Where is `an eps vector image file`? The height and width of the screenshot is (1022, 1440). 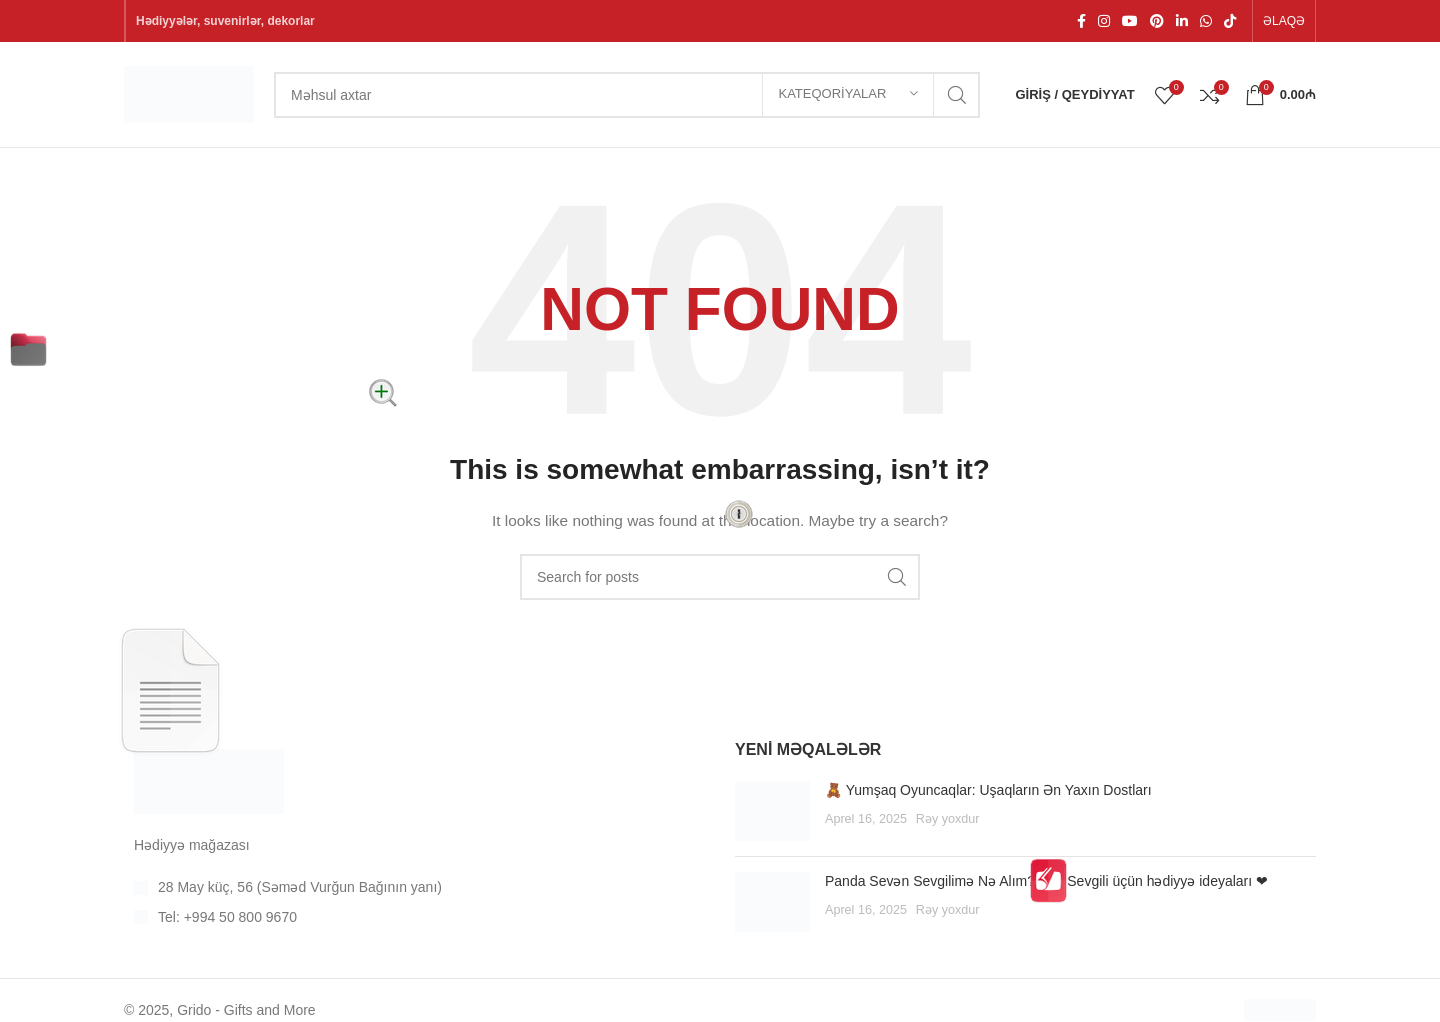
an eps vector image file is located at coordinates (1048, 880).